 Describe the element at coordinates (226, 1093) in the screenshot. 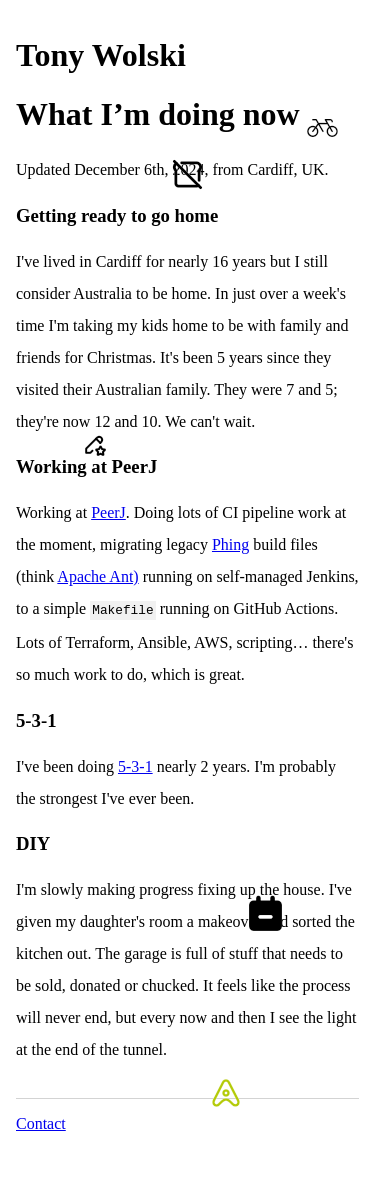

I see `amigo brand logo` at that location.